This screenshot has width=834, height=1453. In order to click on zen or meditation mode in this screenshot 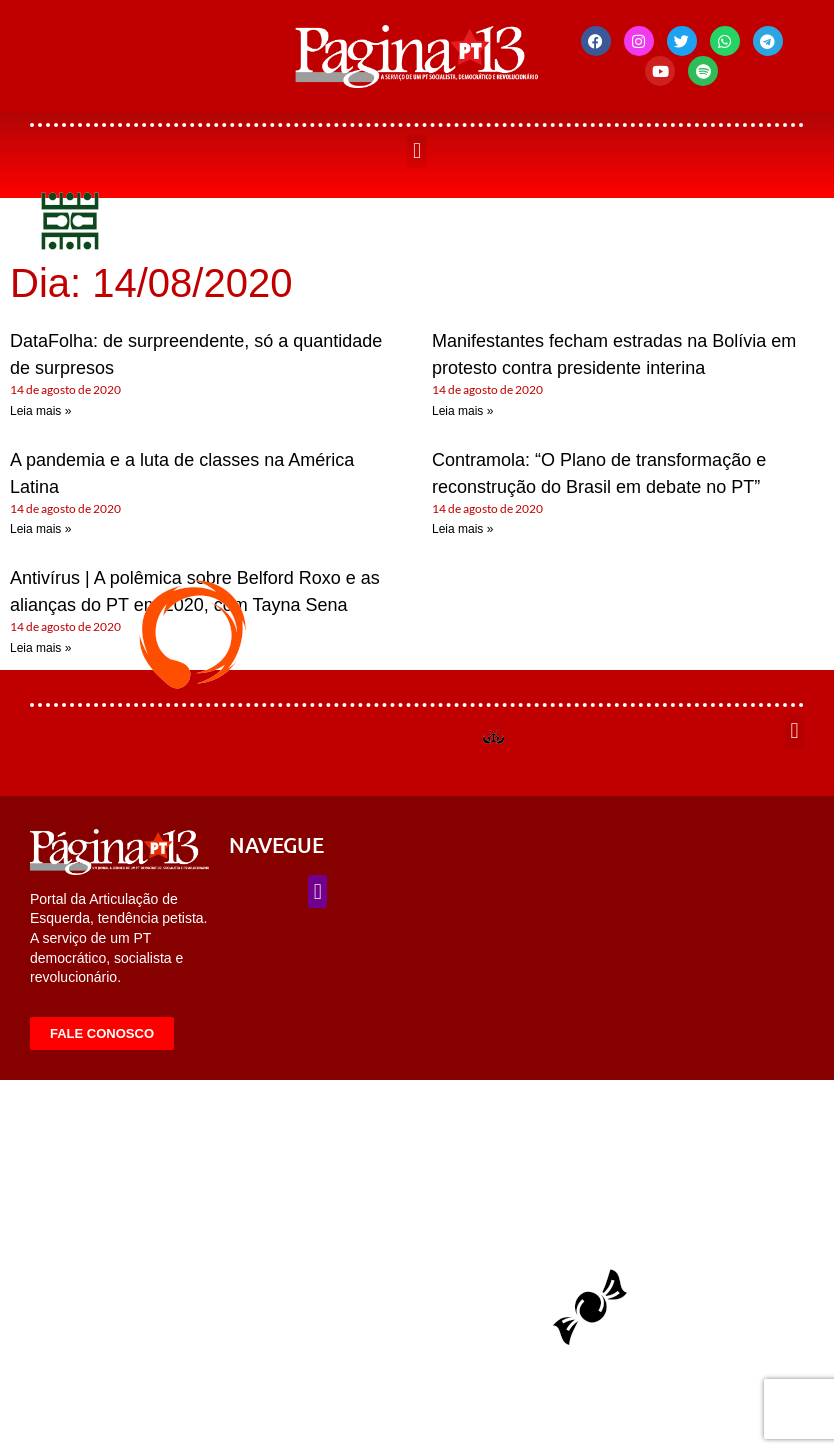, I will do `click(193, 634)`.